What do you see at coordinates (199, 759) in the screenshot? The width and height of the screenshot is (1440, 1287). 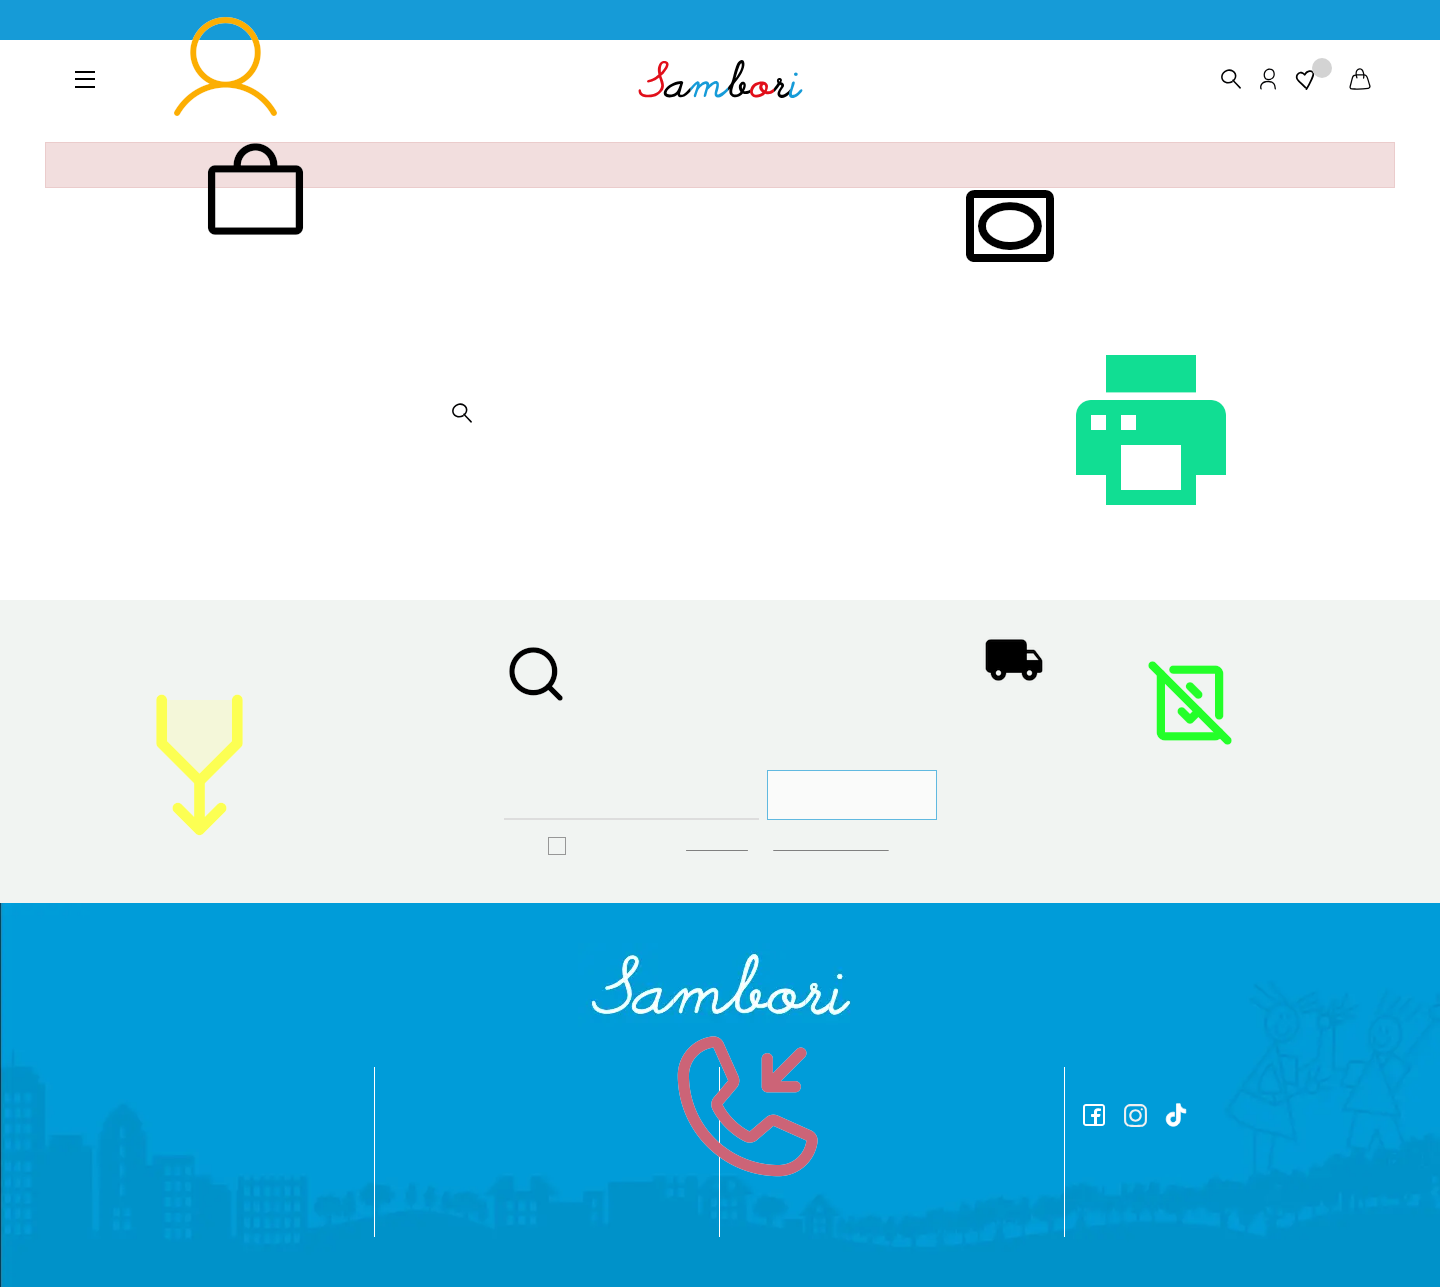 I see `merge branches or items together` at bounding box center [199, 759].